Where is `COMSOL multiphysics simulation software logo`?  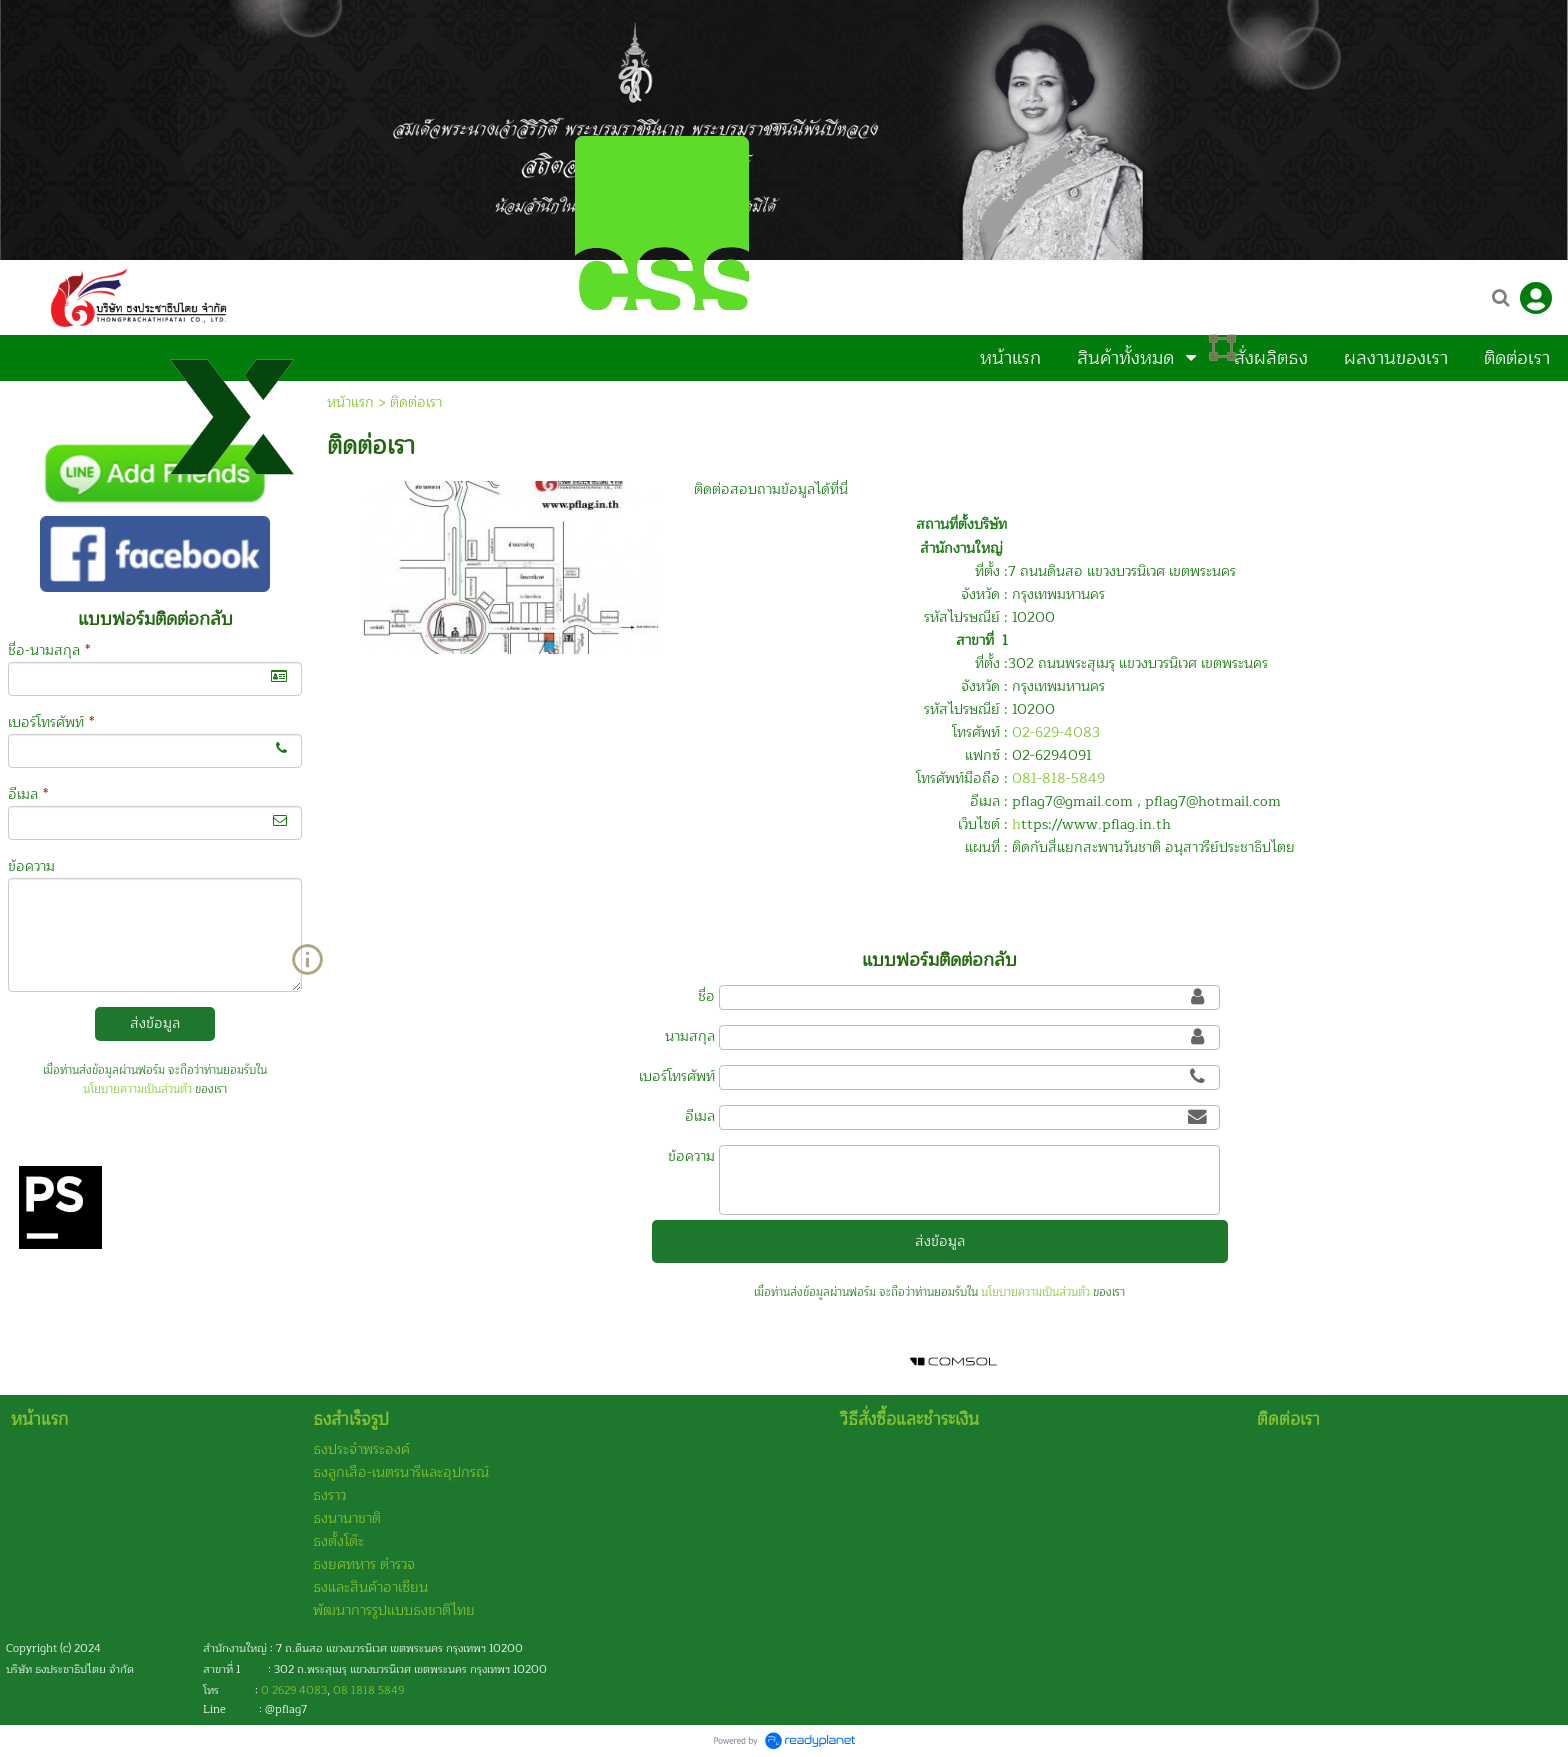
COMSOL multiphysics simulation software logo is located at coordinates (953, 1361).